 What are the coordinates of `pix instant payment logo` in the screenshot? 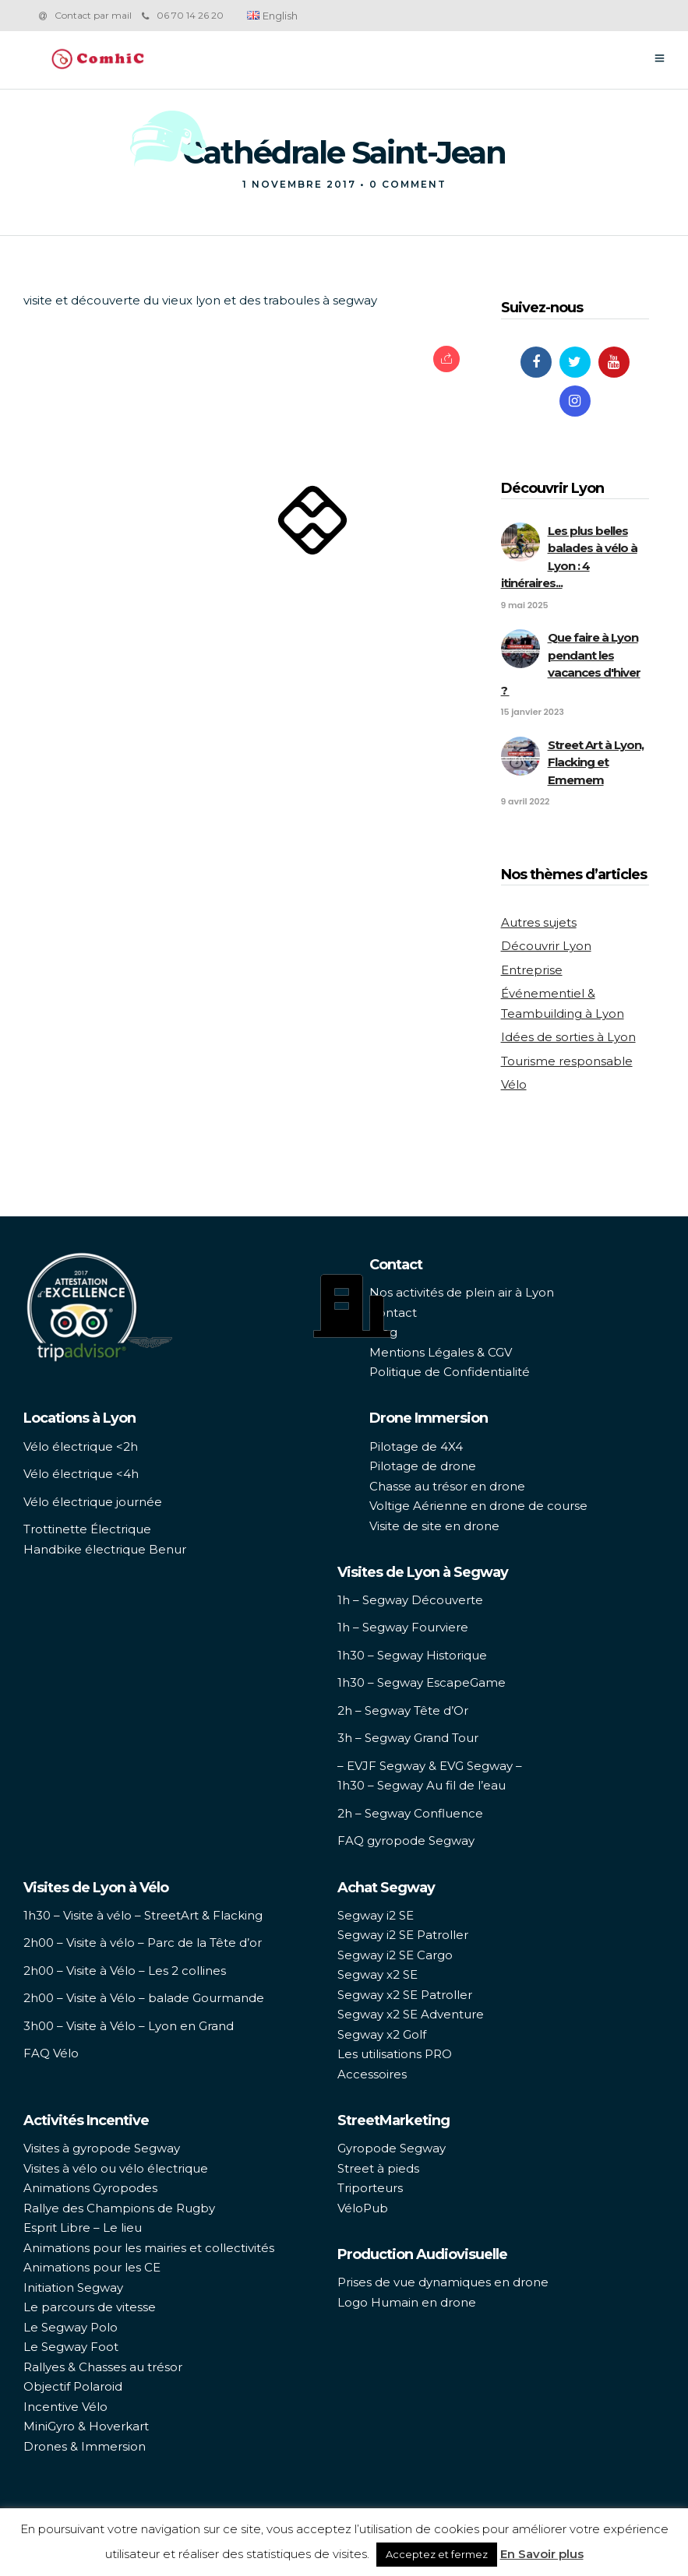 It's located at (312, 520).